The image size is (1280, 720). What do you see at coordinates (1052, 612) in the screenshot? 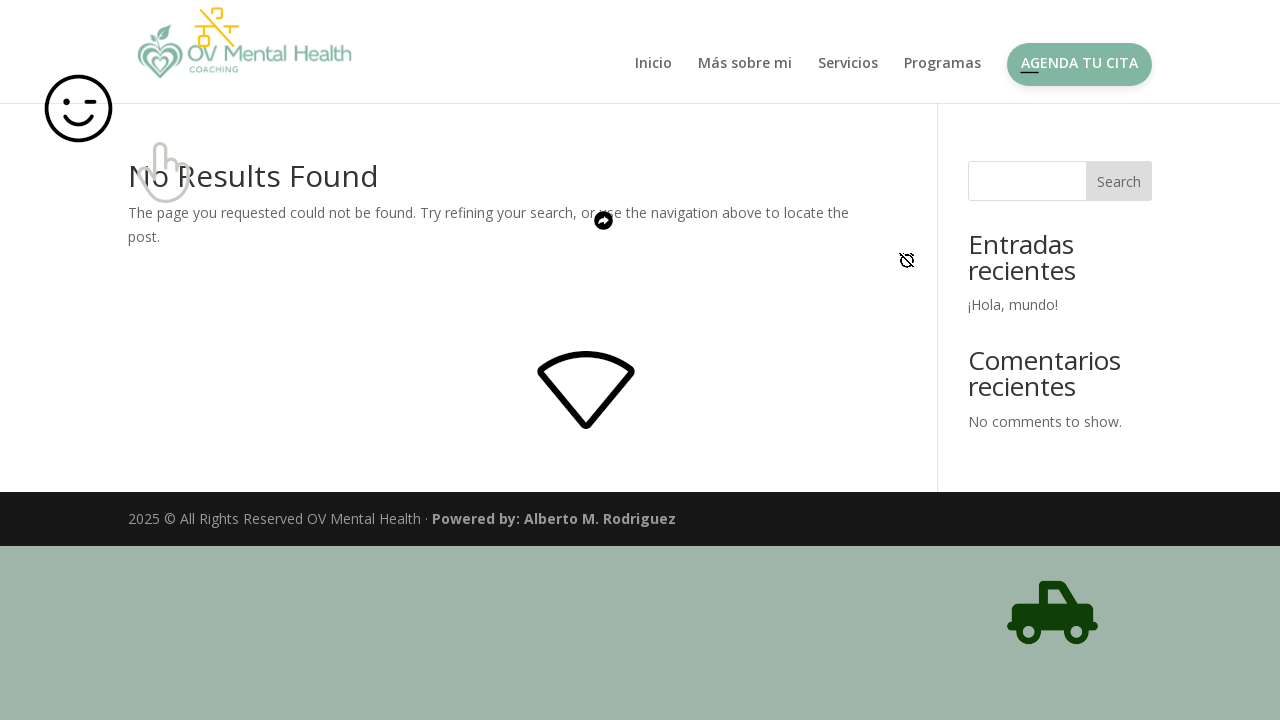
I see `select pickup truck as vehicle type` at bounding box center [1052, 612].